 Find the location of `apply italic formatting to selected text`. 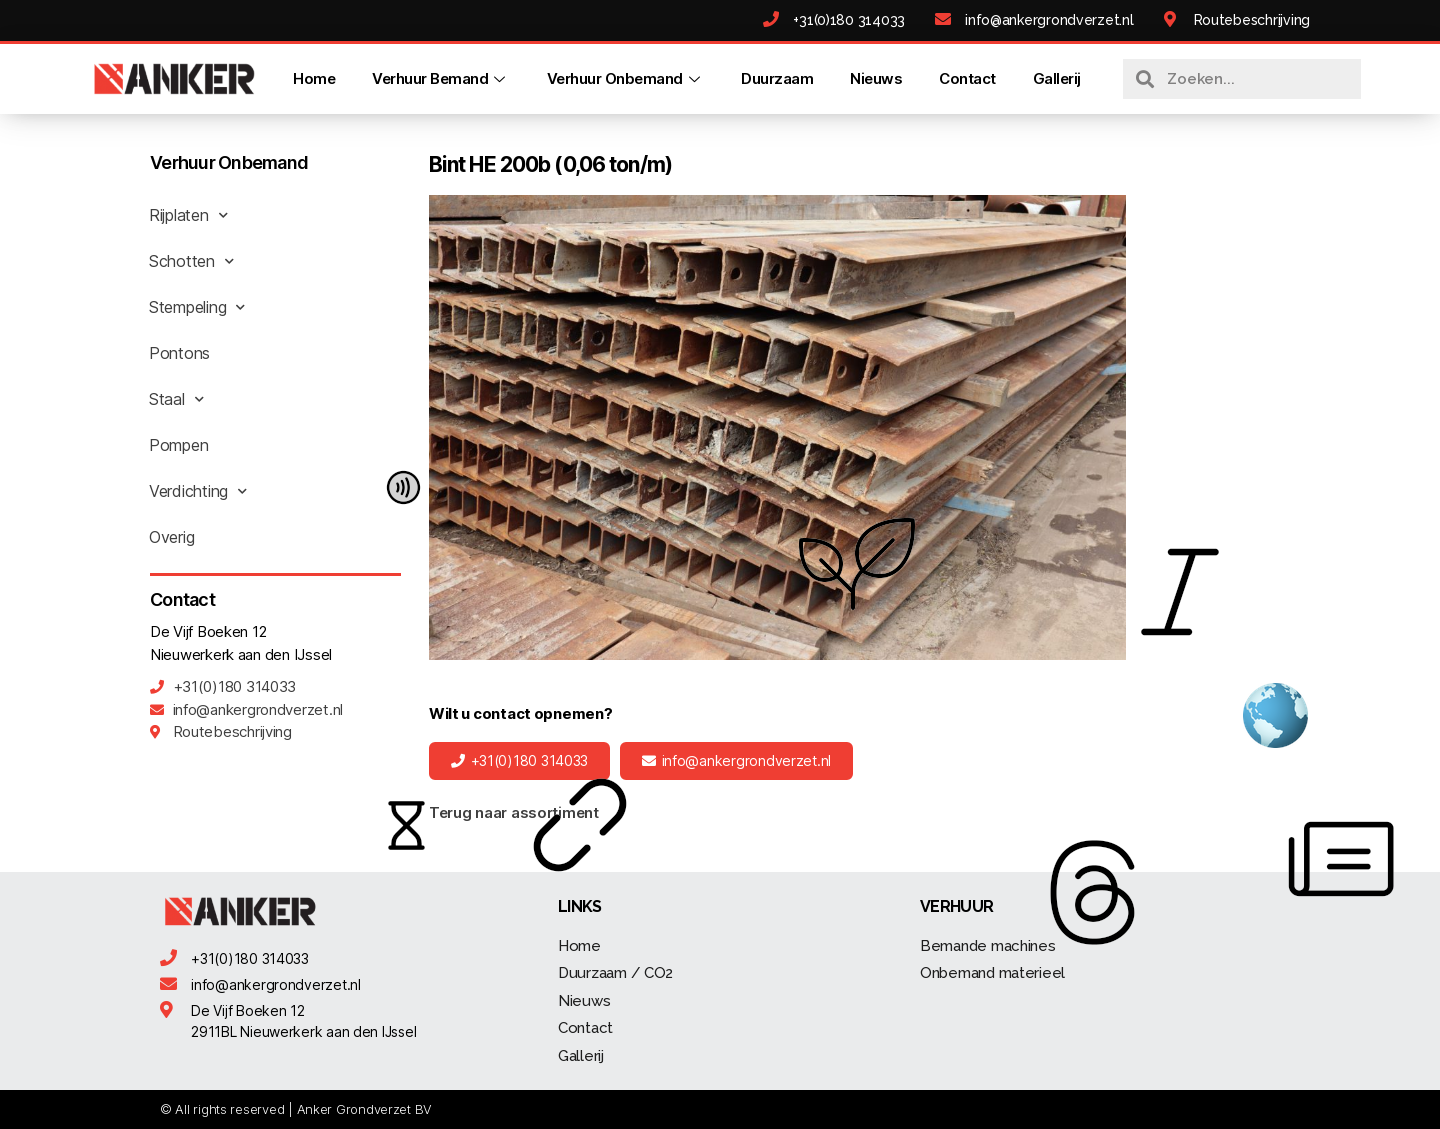

apply italic formatting to selected text is located at coordinates (1180, 592).